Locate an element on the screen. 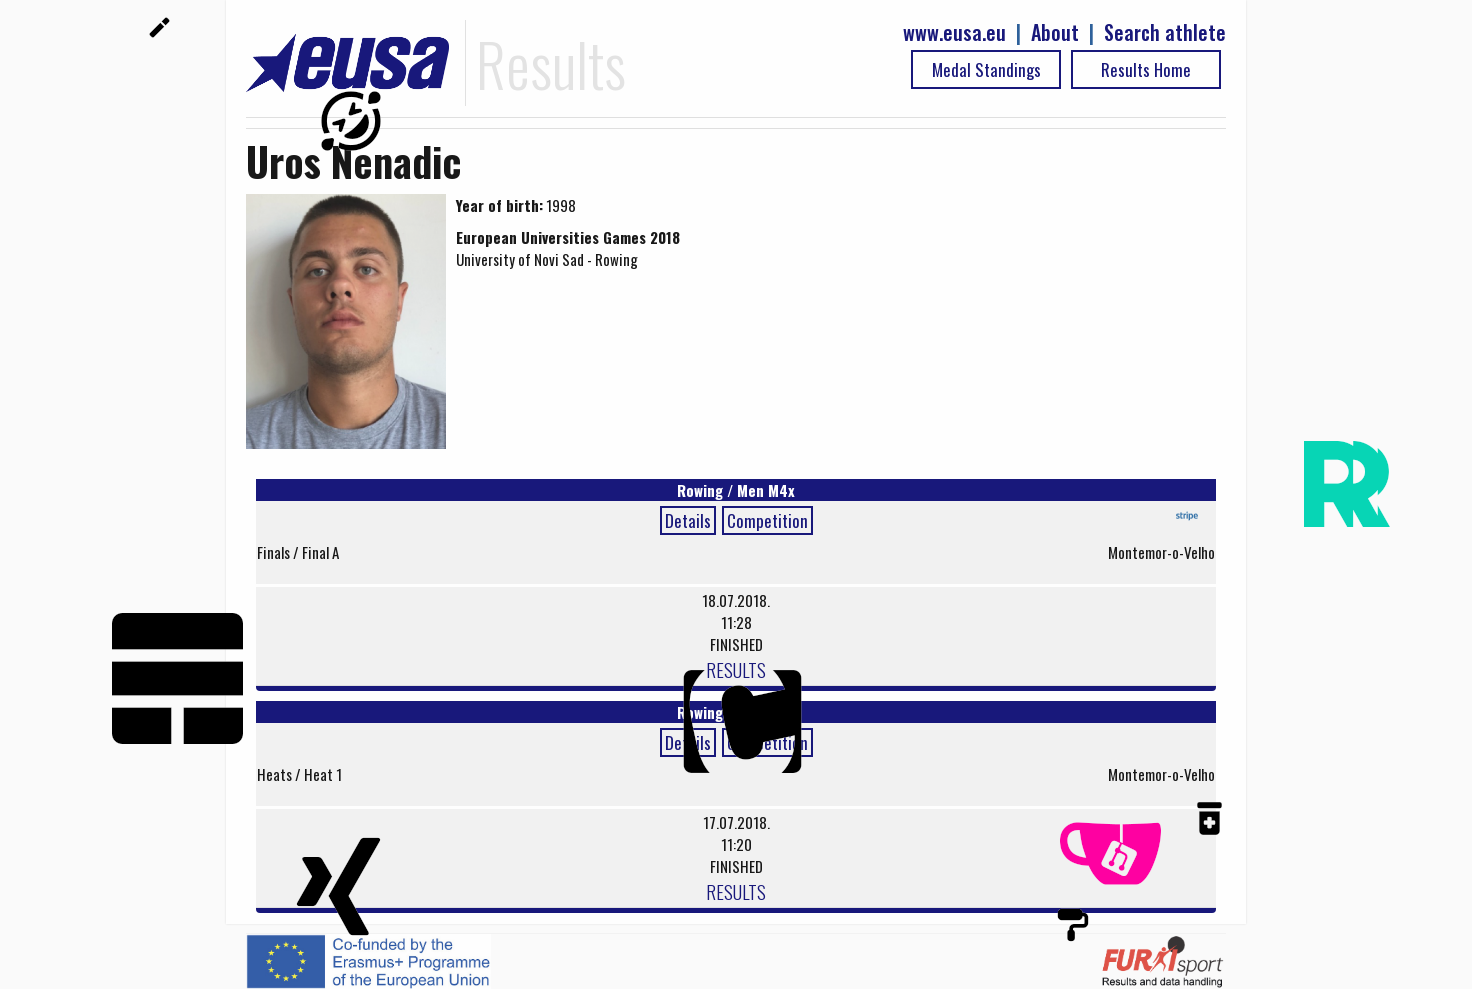 The width and height of the screenshot is (1472, 989). react with laughing tears emoji is located at coordinates (351, 121).